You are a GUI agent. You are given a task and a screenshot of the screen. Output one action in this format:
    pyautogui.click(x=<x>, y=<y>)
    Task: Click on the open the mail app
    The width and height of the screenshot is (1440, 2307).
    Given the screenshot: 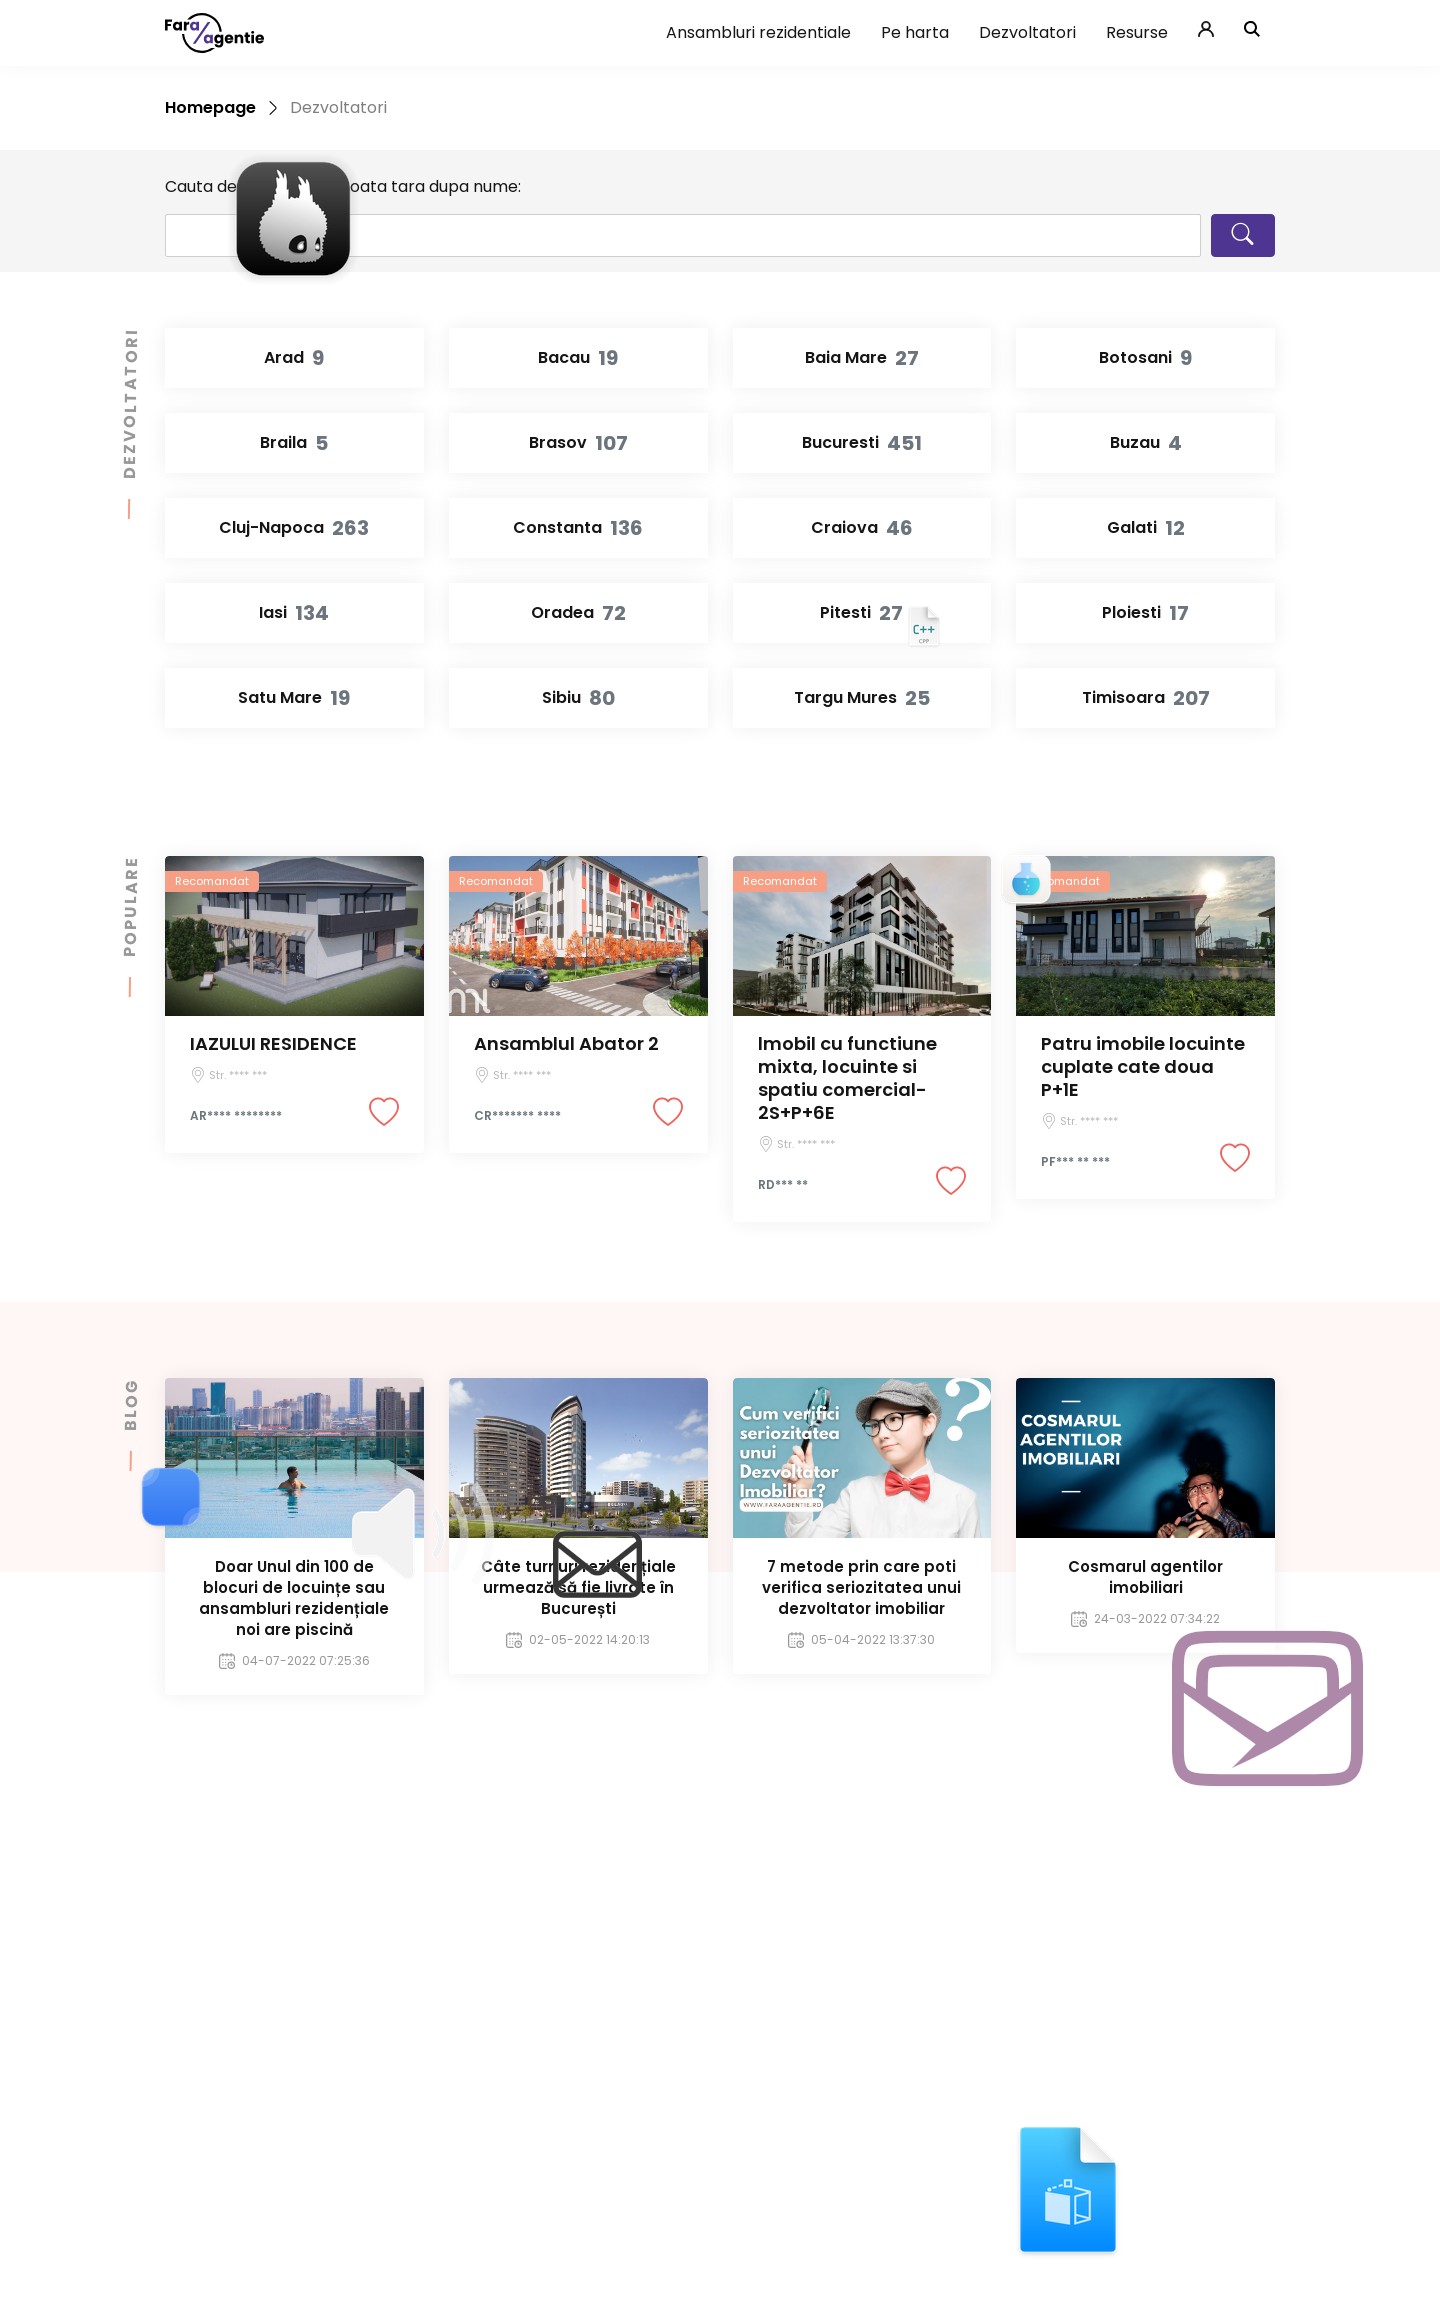 What is the action you would take?
    pyautogui.click(x=1267, y=1702)
    